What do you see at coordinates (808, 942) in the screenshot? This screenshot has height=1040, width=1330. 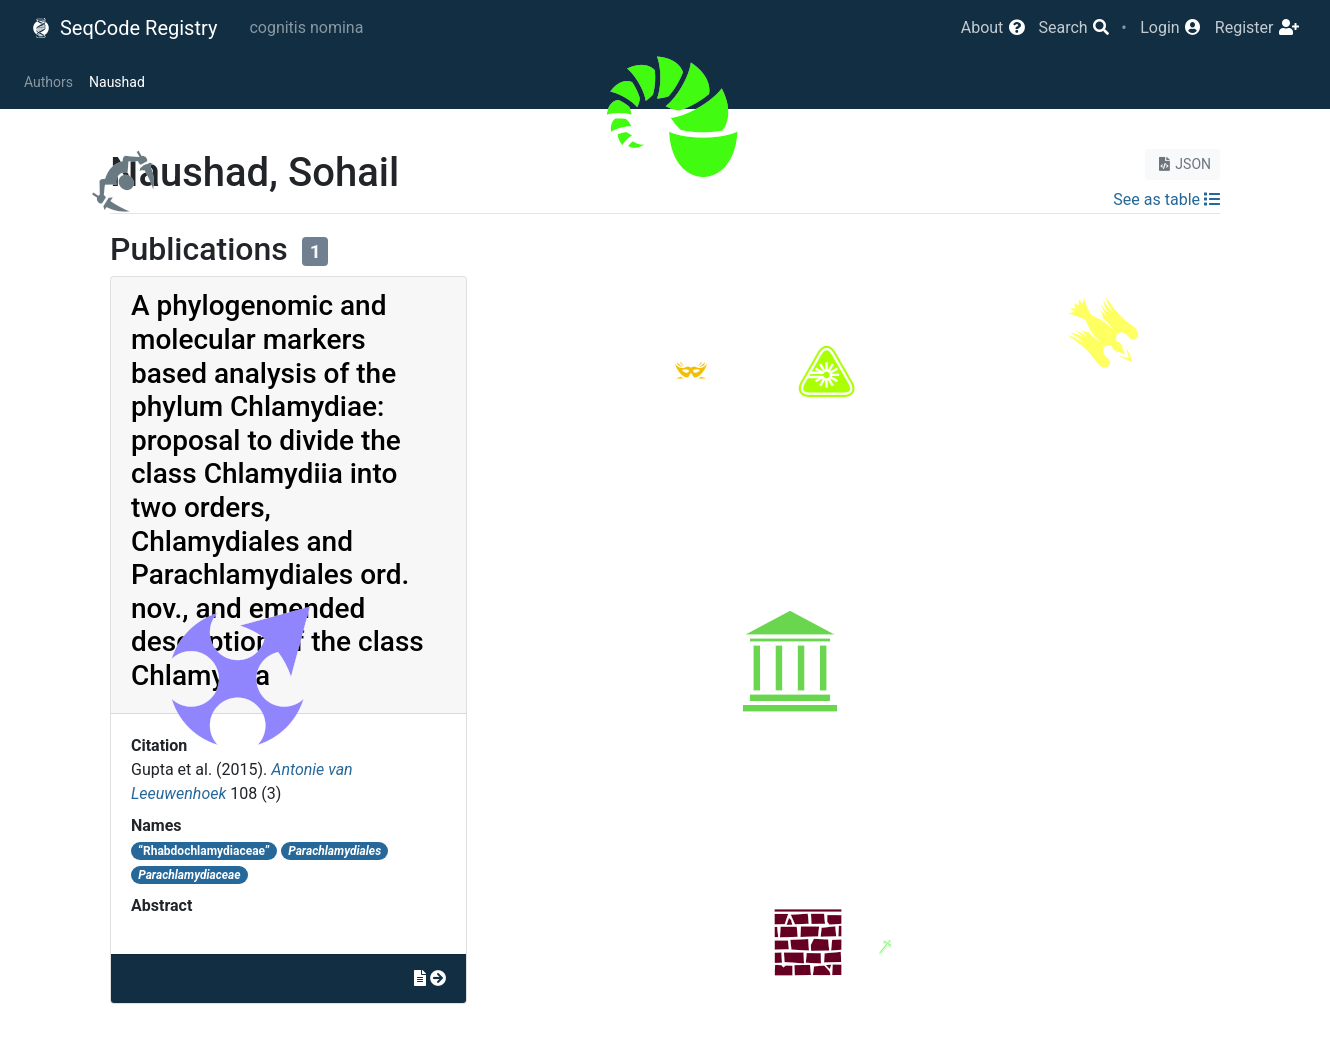 I see `build or place a stone wall in-game` at bounding box center [808, 942].